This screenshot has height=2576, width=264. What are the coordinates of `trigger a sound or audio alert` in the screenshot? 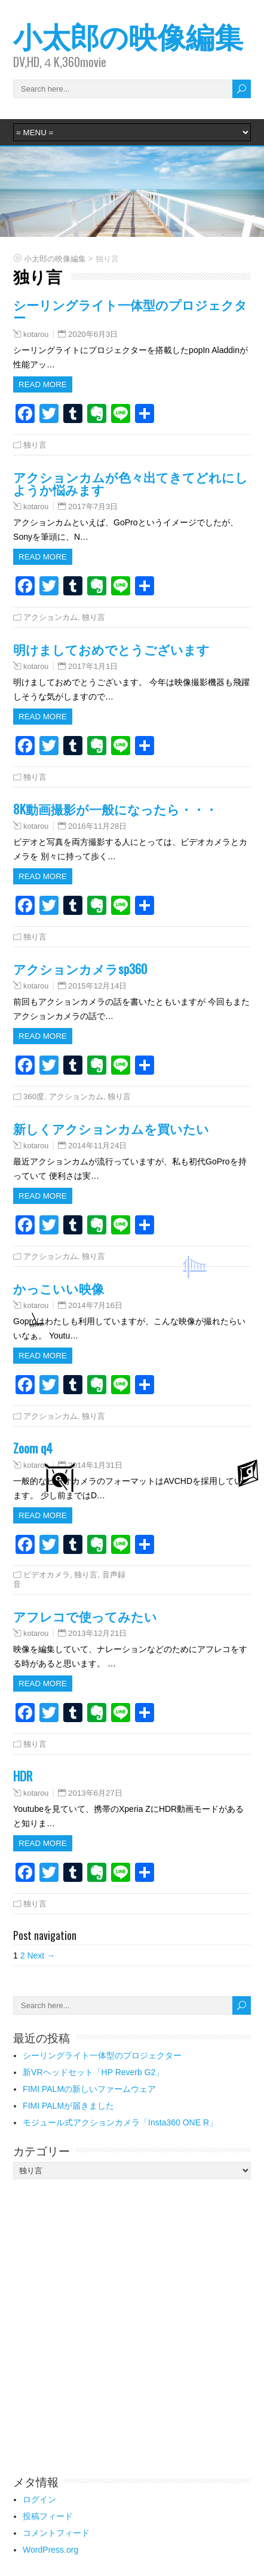 It's located at (60, 1477).